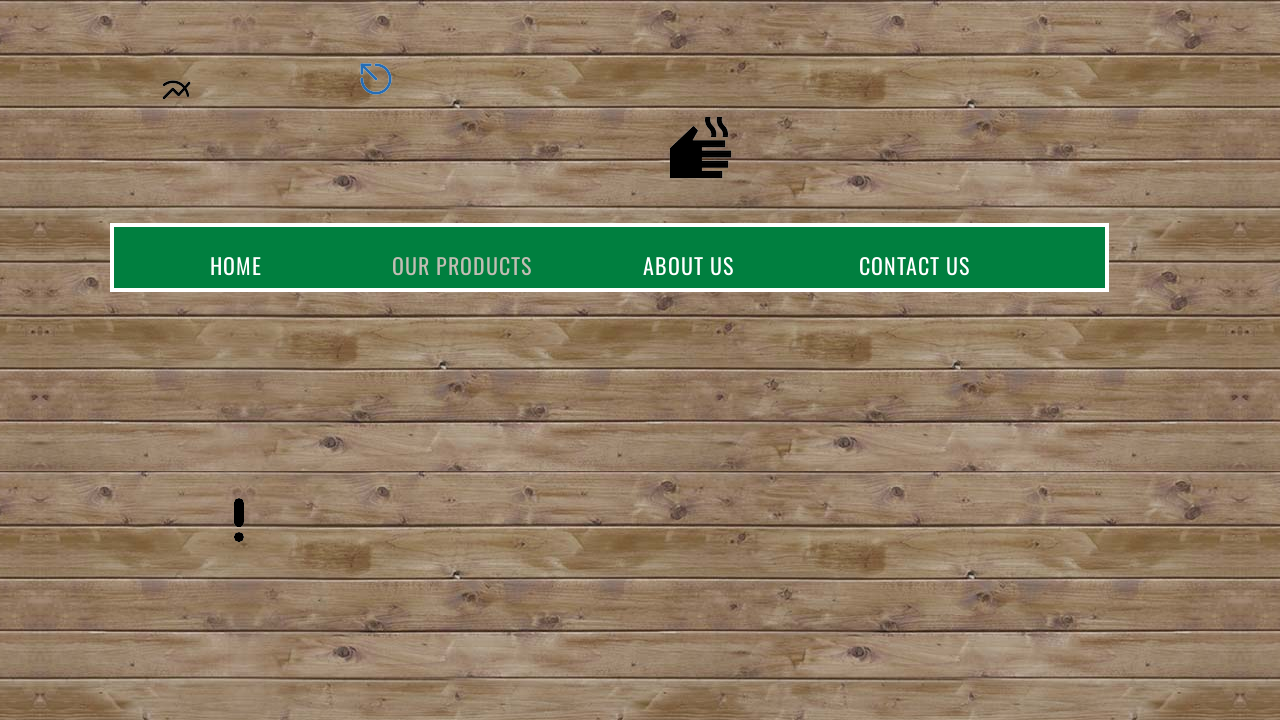 This screenshot has width=1280, height=720. I want to click on activate hand dryer, so click(702, 146).